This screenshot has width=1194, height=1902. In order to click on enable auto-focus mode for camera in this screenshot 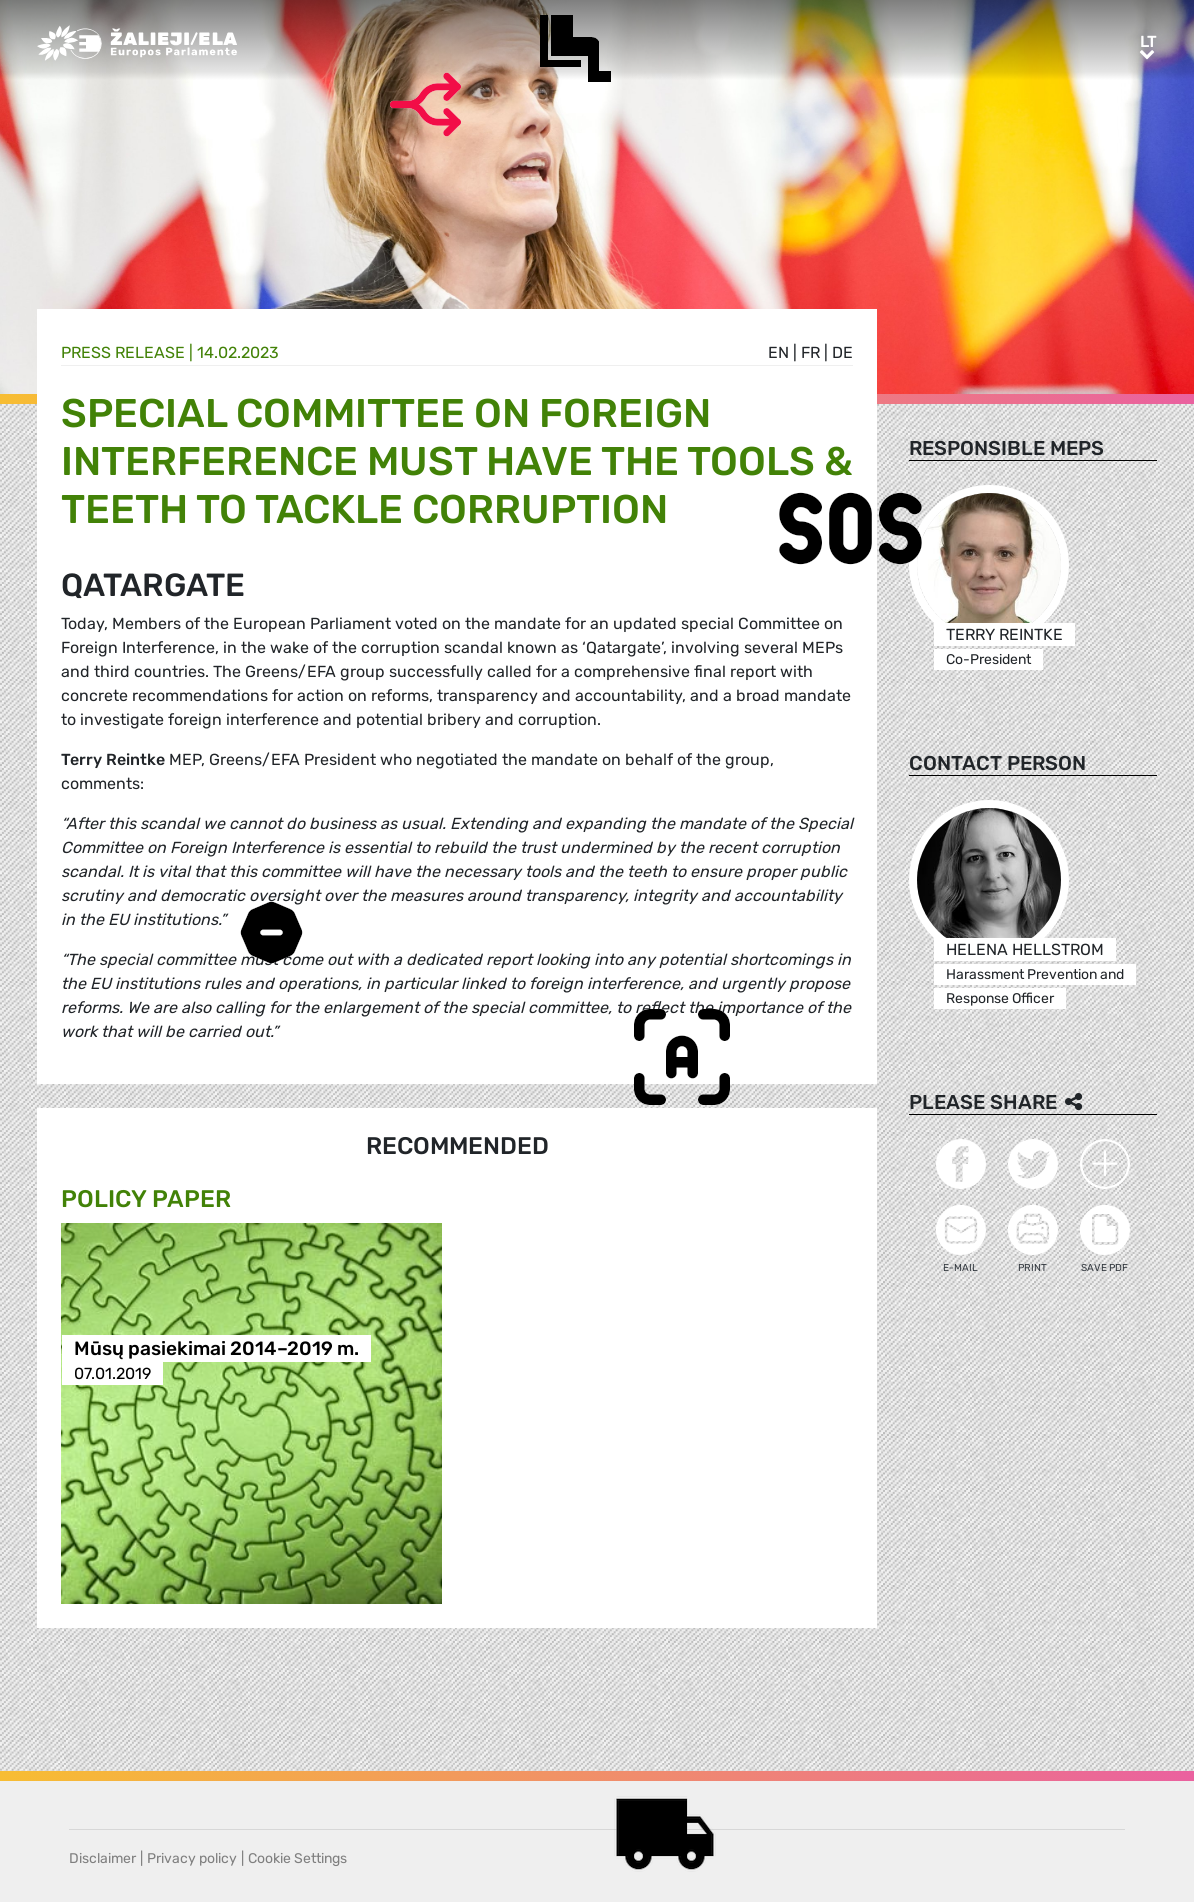, I will do `click(682, 1057)`.